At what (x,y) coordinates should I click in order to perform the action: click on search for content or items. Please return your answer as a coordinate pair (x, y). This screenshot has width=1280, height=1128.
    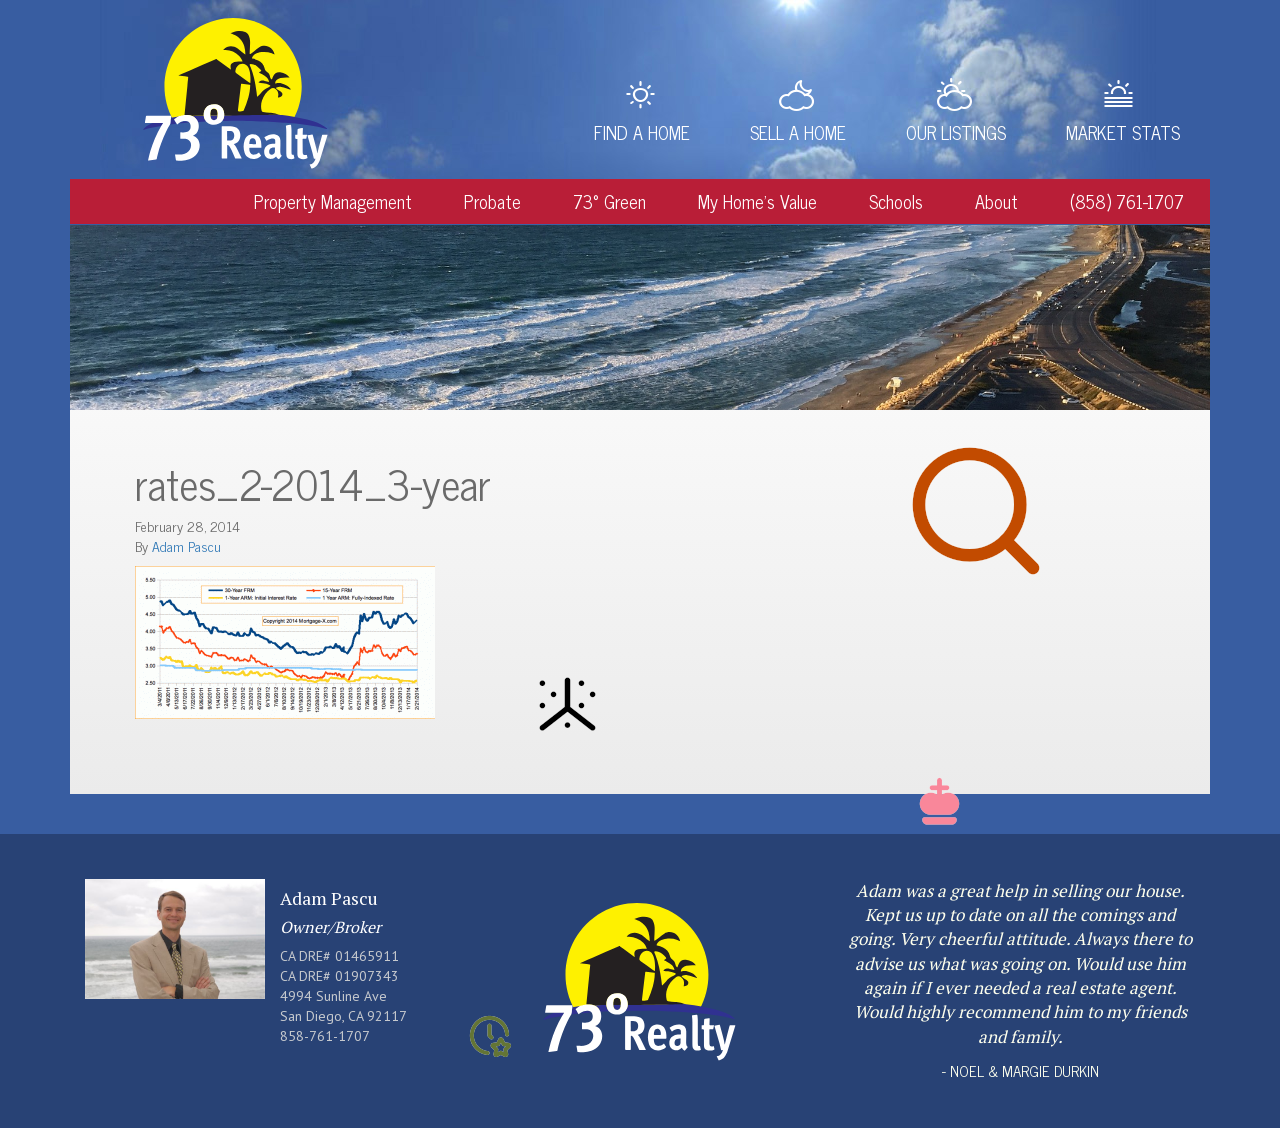
    Looking at the image, I should click on (976, 511).